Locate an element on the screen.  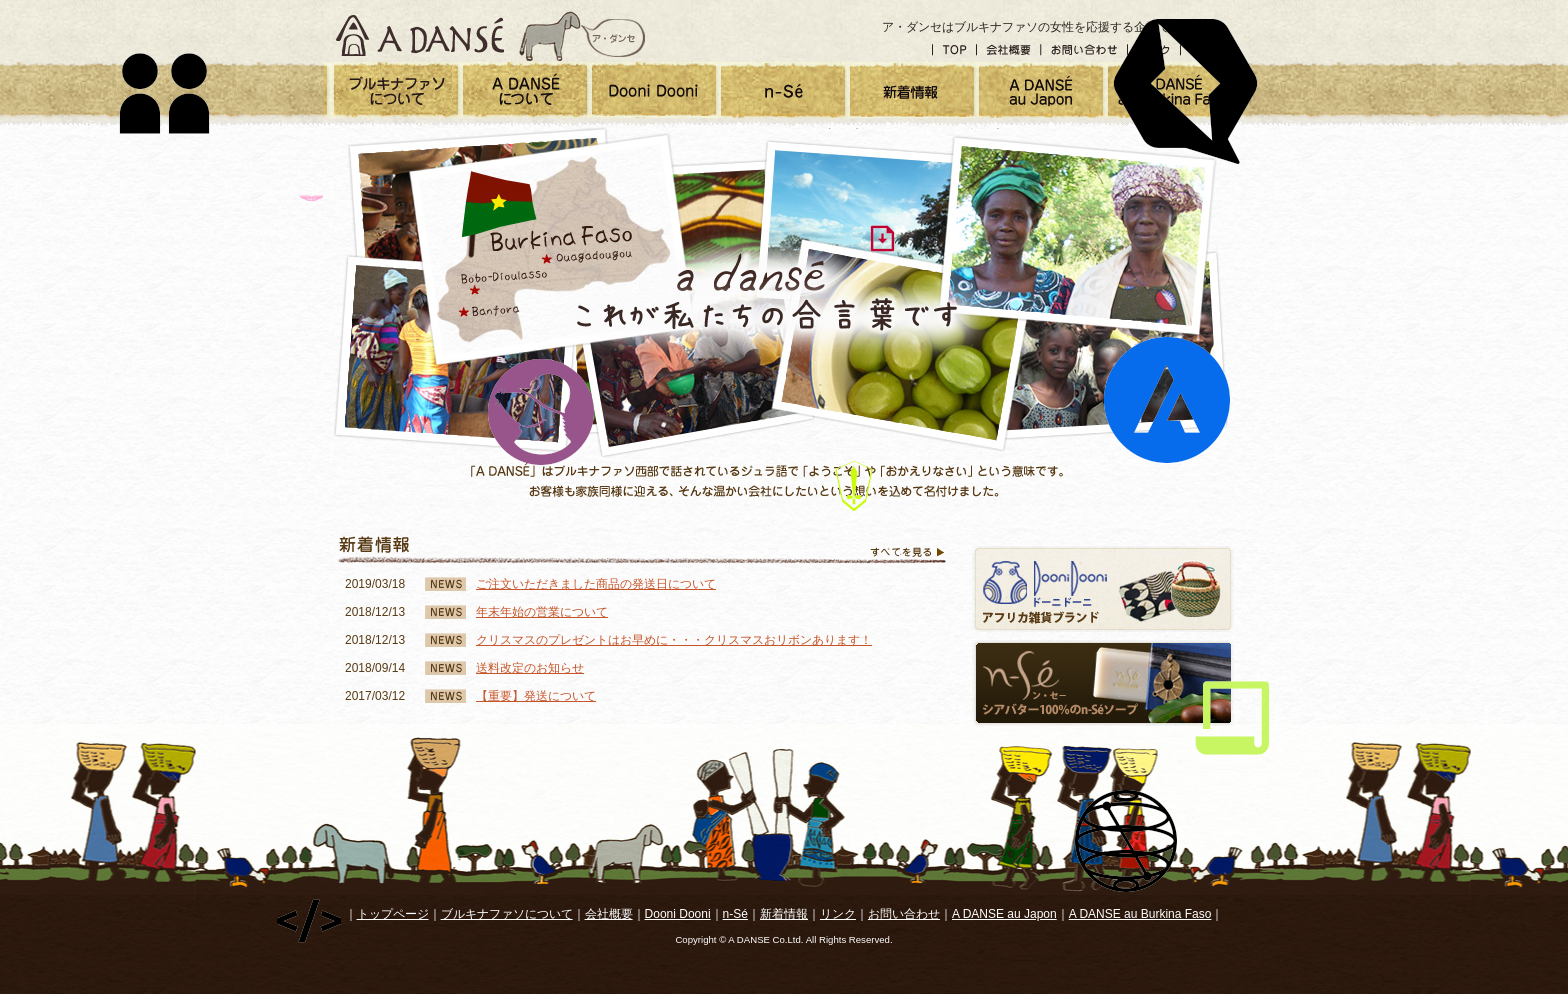
htmx library or framework logo is located at coordinates (309, 921).